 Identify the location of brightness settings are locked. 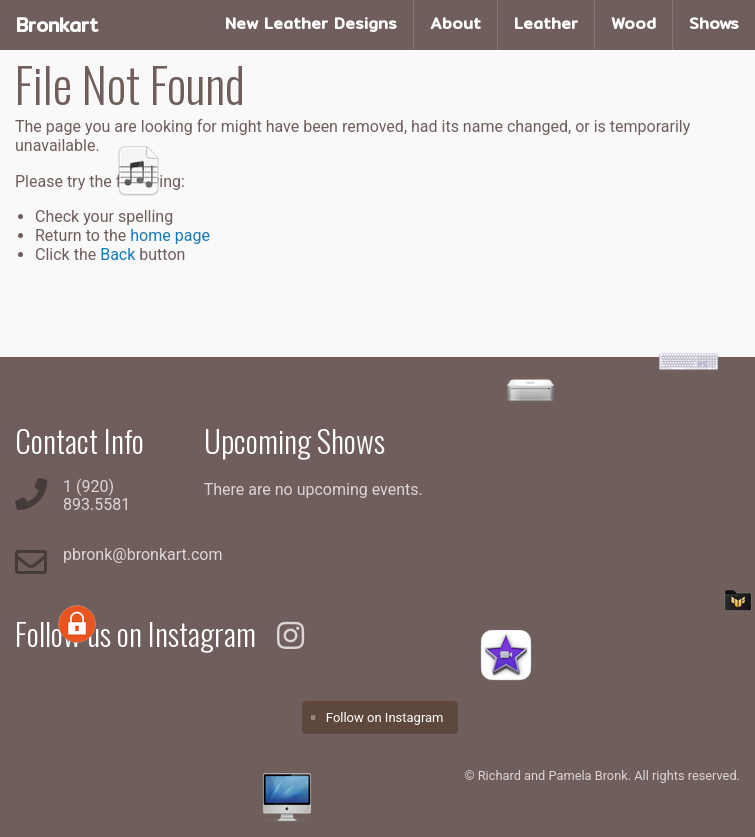
(77, 624).